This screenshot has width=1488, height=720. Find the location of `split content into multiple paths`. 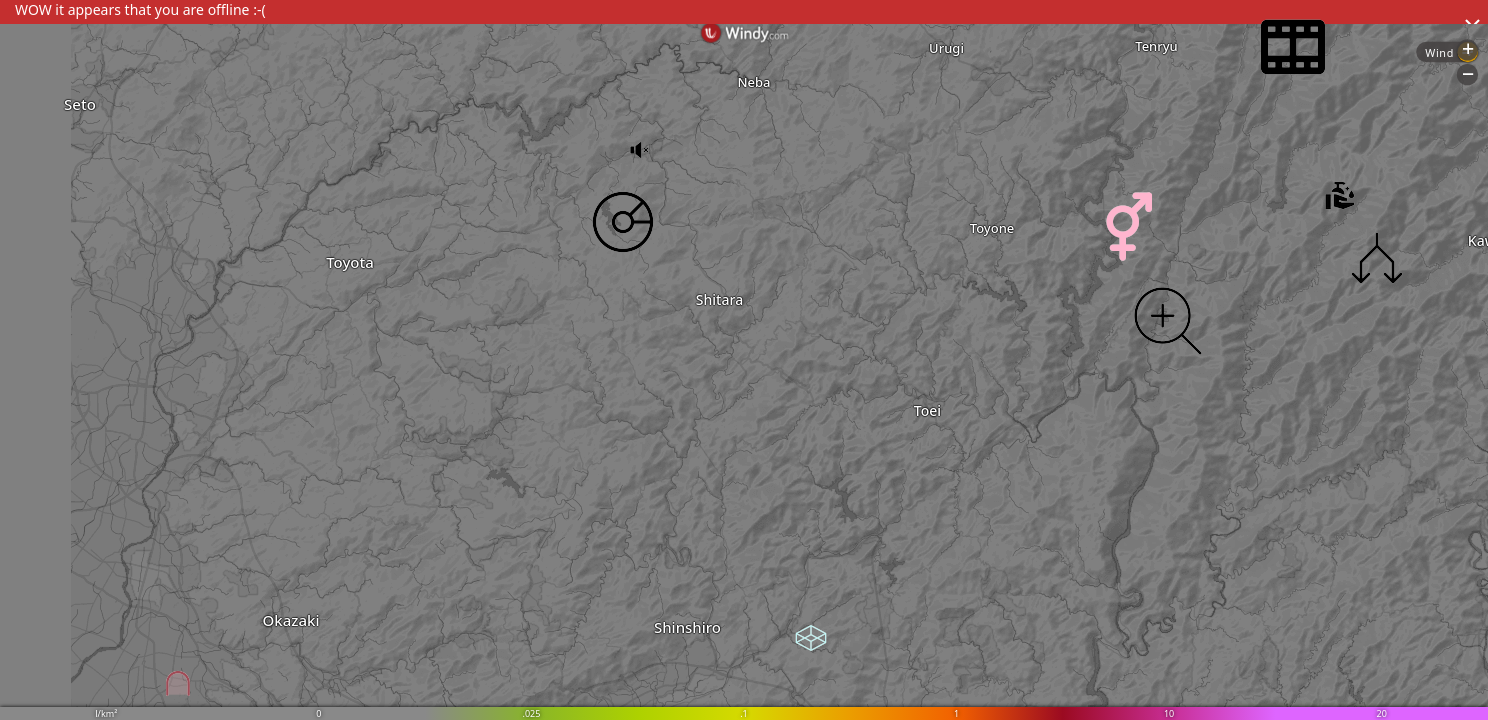

split content into multiple paths is located at coordinates (1377, 260).